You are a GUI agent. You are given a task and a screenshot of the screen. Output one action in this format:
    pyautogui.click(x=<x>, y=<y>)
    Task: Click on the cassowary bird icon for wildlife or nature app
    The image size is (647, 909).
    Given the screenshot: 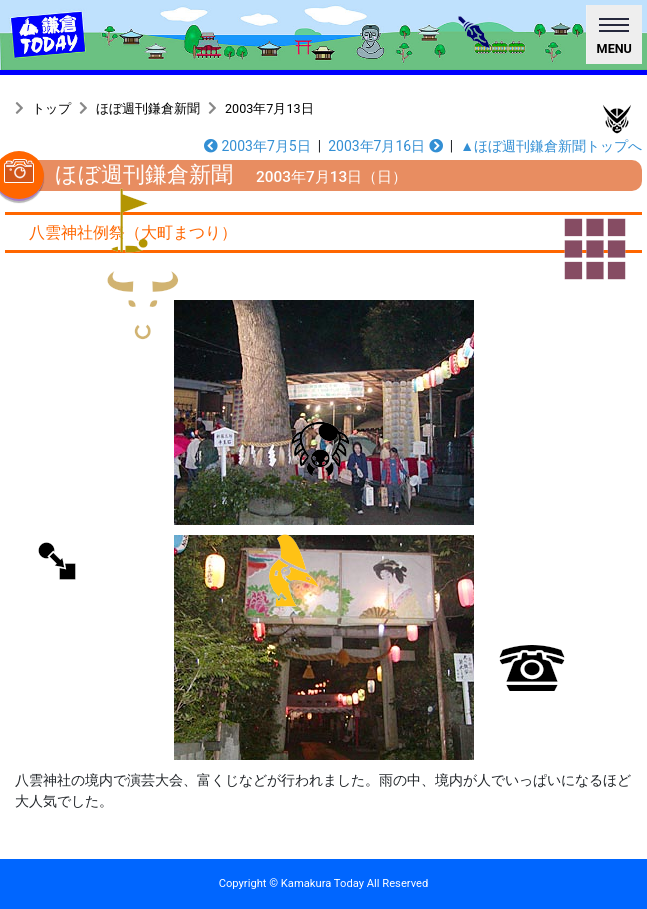 What is the action you would take?
    pyautogui.click(x=290, y=570)
    